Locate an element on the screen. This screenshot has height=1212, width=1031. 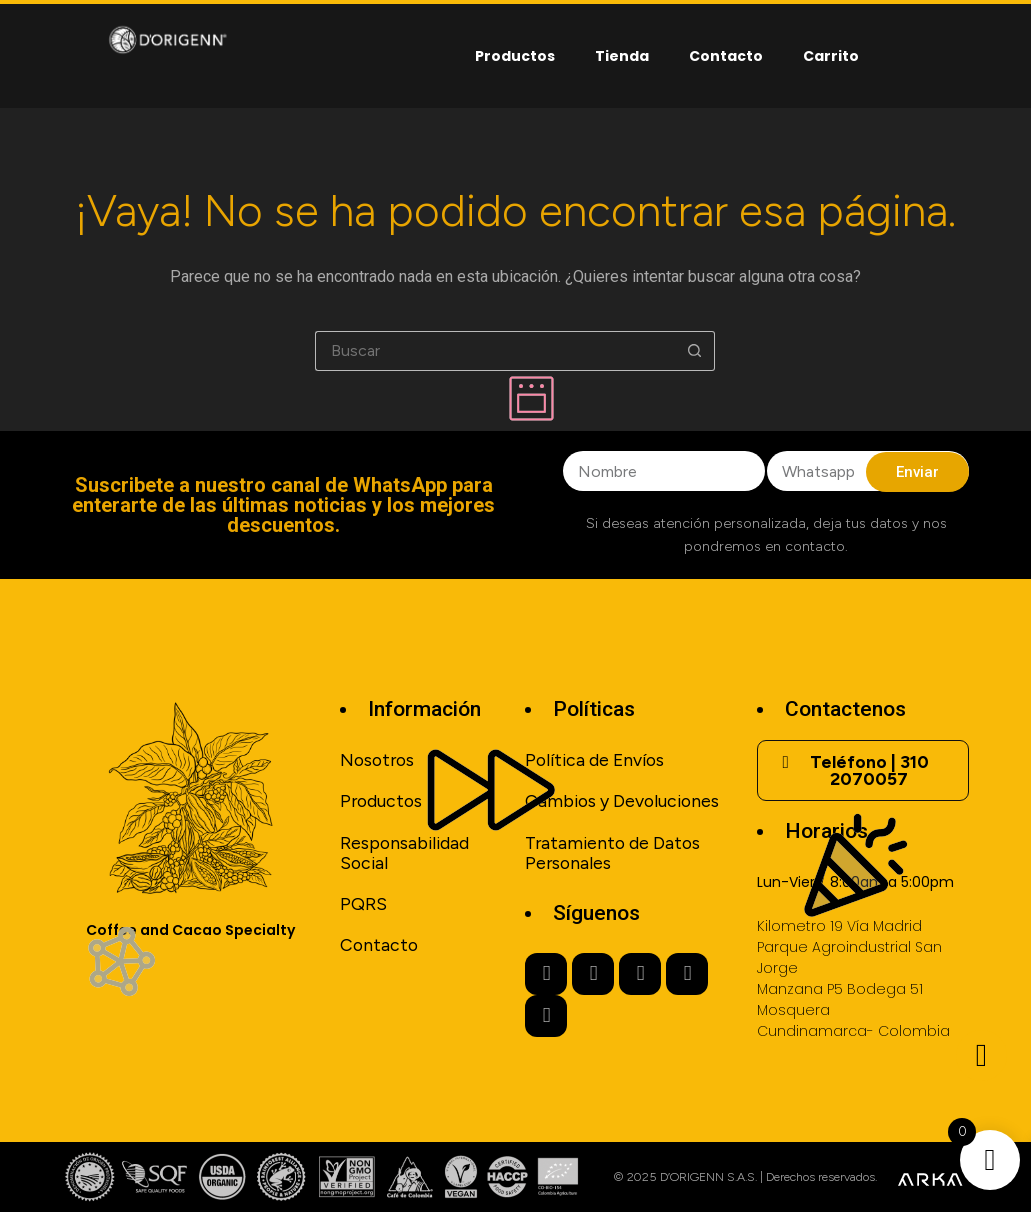
access oven or cooking appliance controls is located at coordinates (531, 398).